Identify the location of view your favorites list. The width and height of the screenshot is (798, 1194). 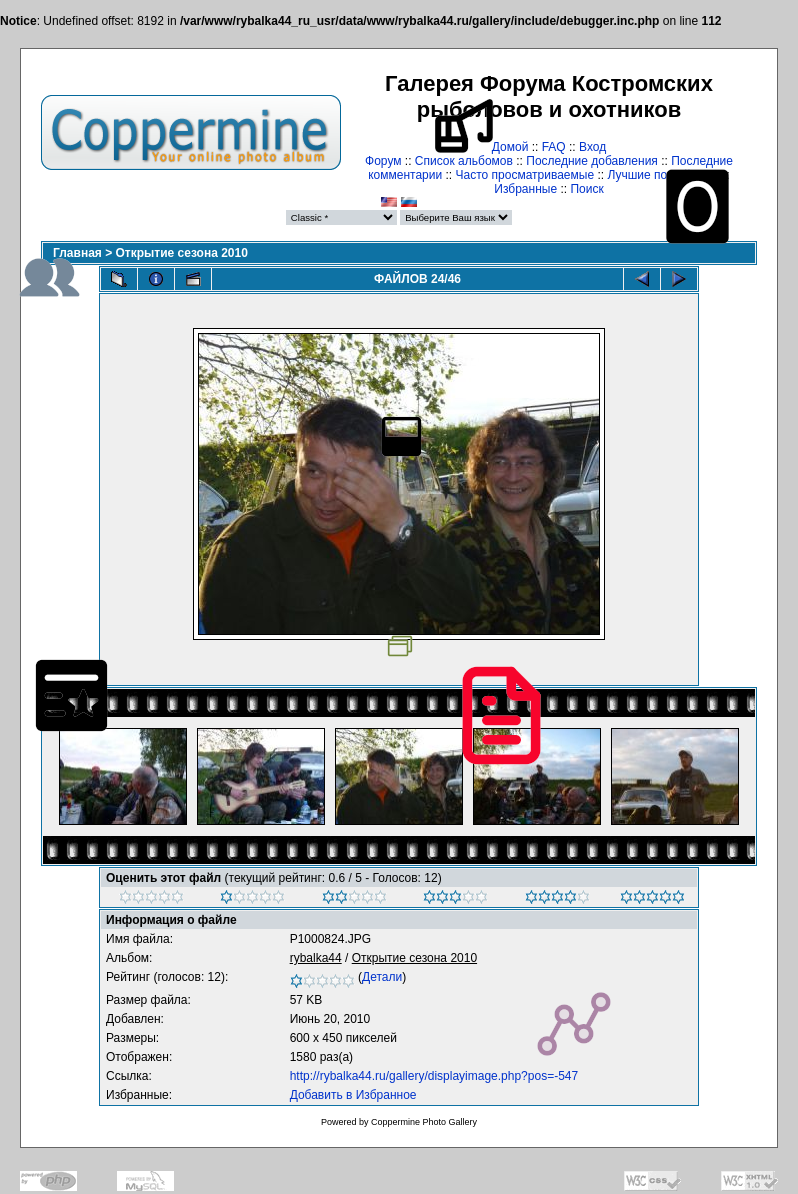
(71, 695).